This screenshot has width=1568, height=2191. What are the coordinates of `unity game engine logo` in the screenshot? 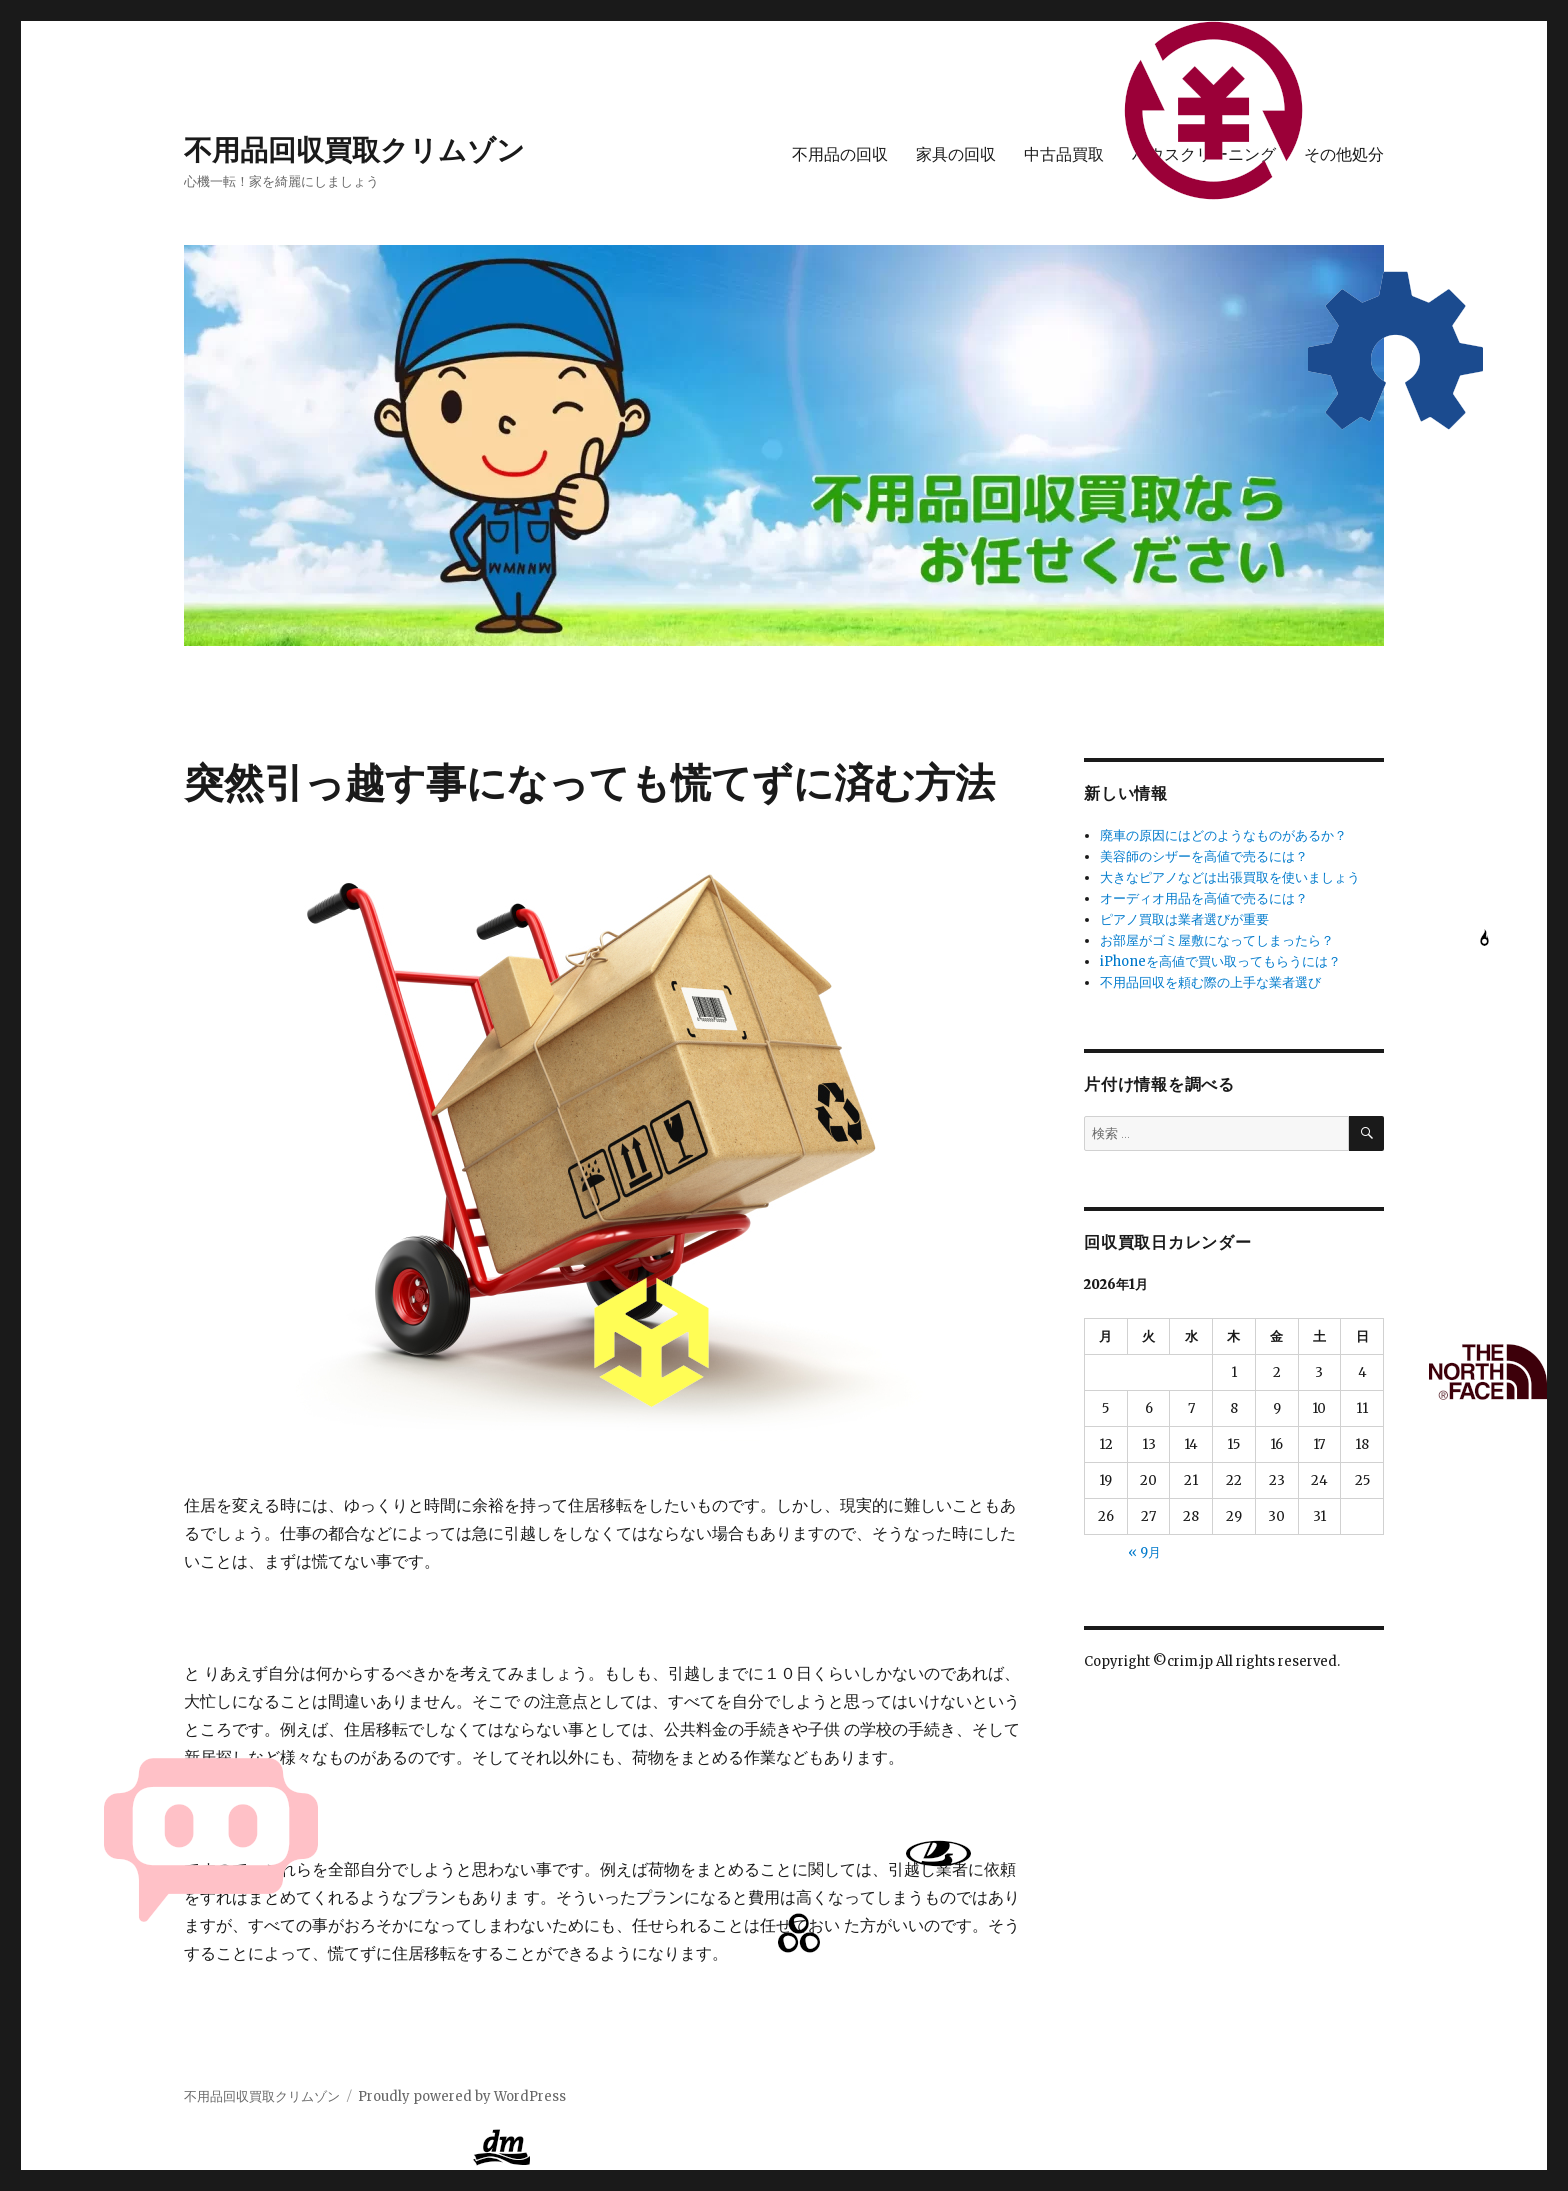 It's located at (651, 1342).